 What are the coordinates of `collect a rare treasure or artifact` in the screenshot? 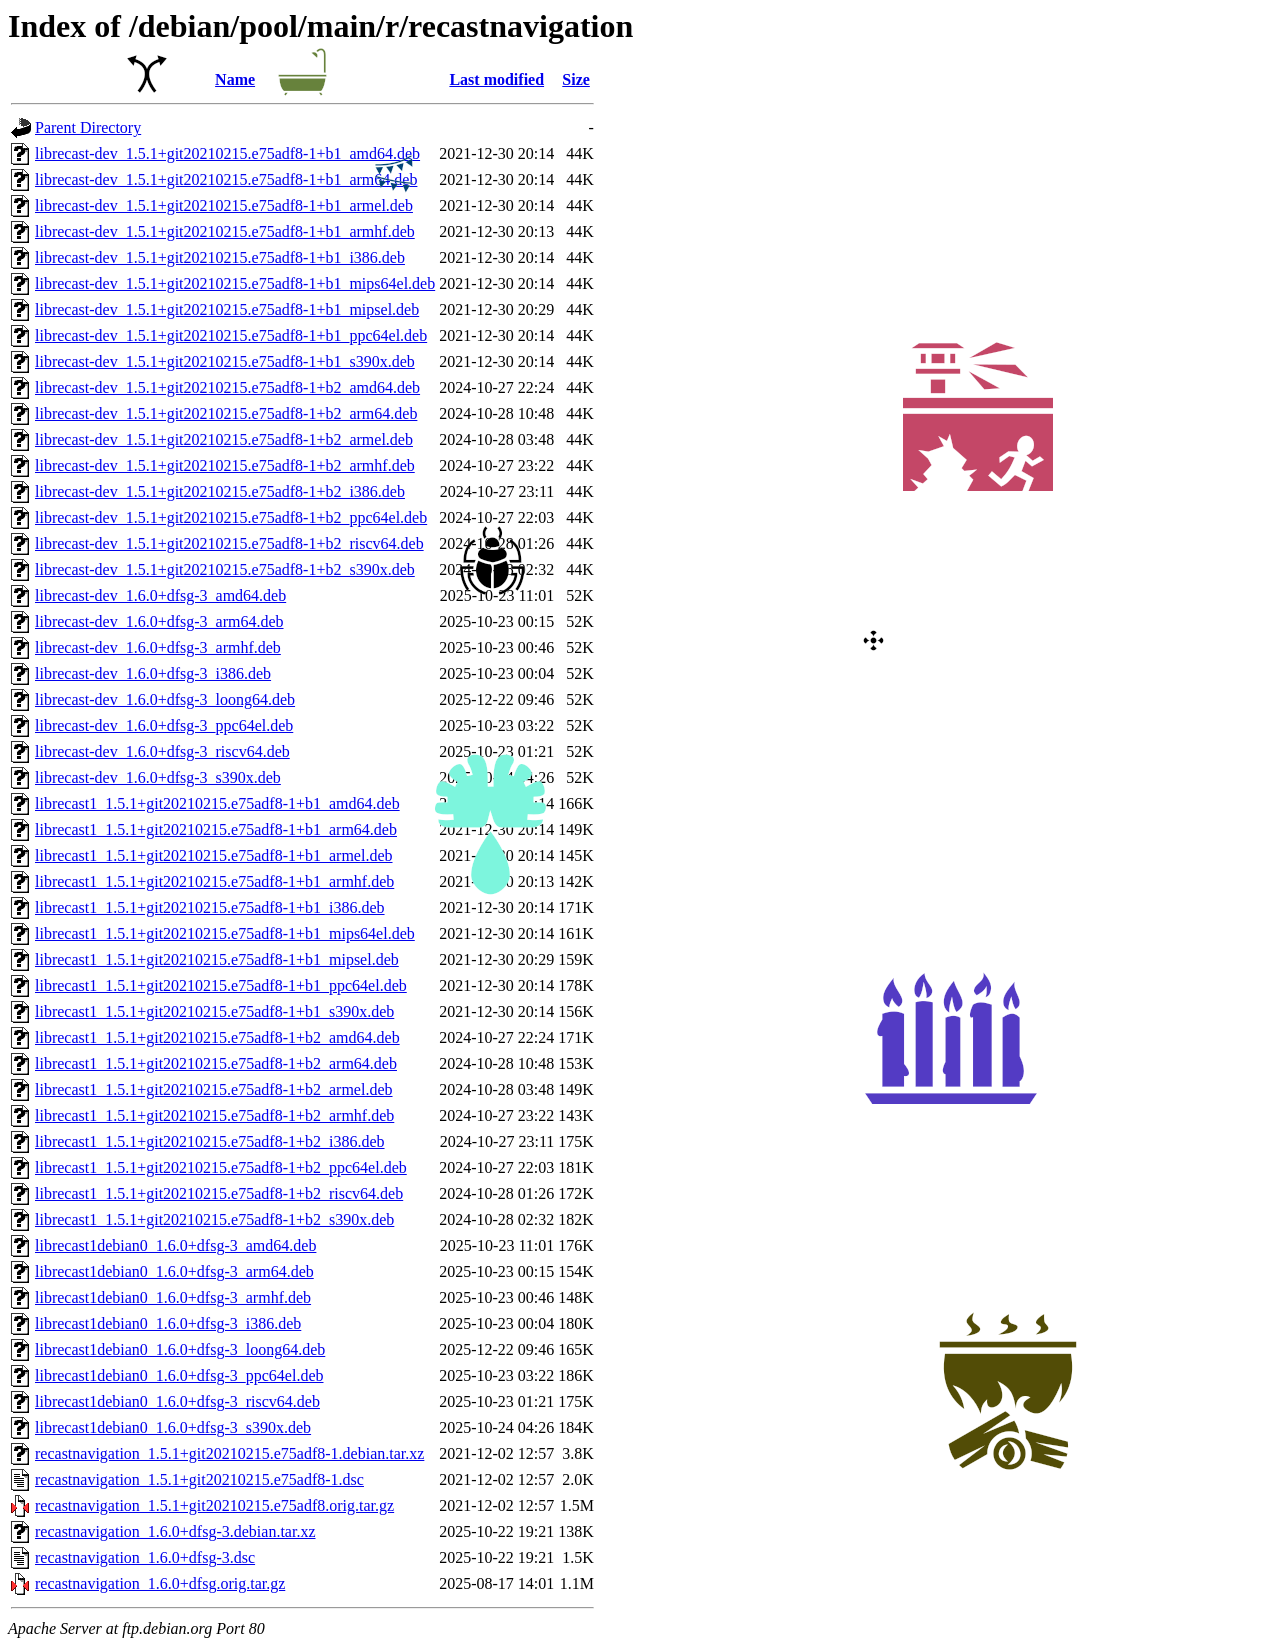 It's located at (492, 561).